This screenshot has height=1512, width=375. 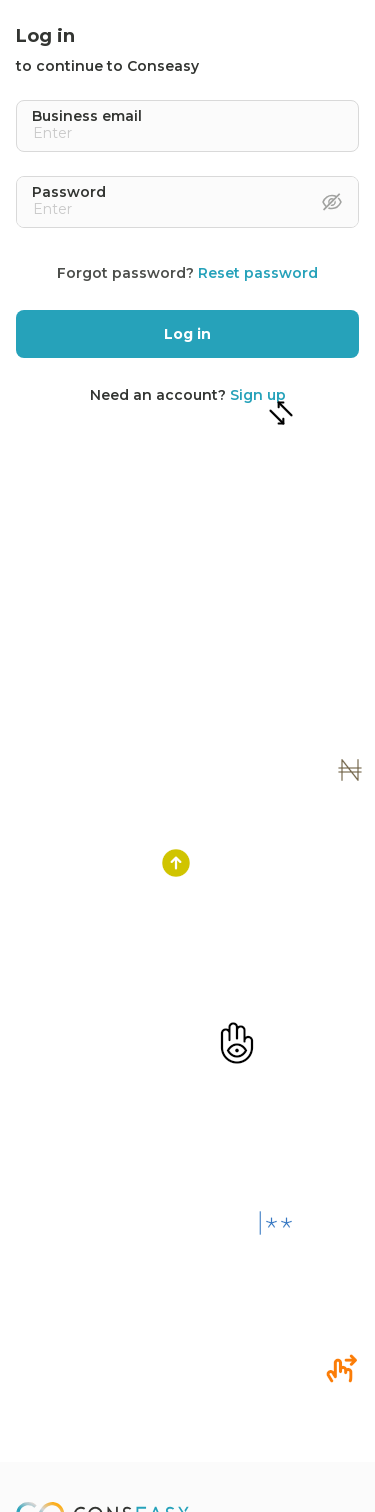 I want to click on swipe right to continue or proceed, so click(x=340, y=1369).